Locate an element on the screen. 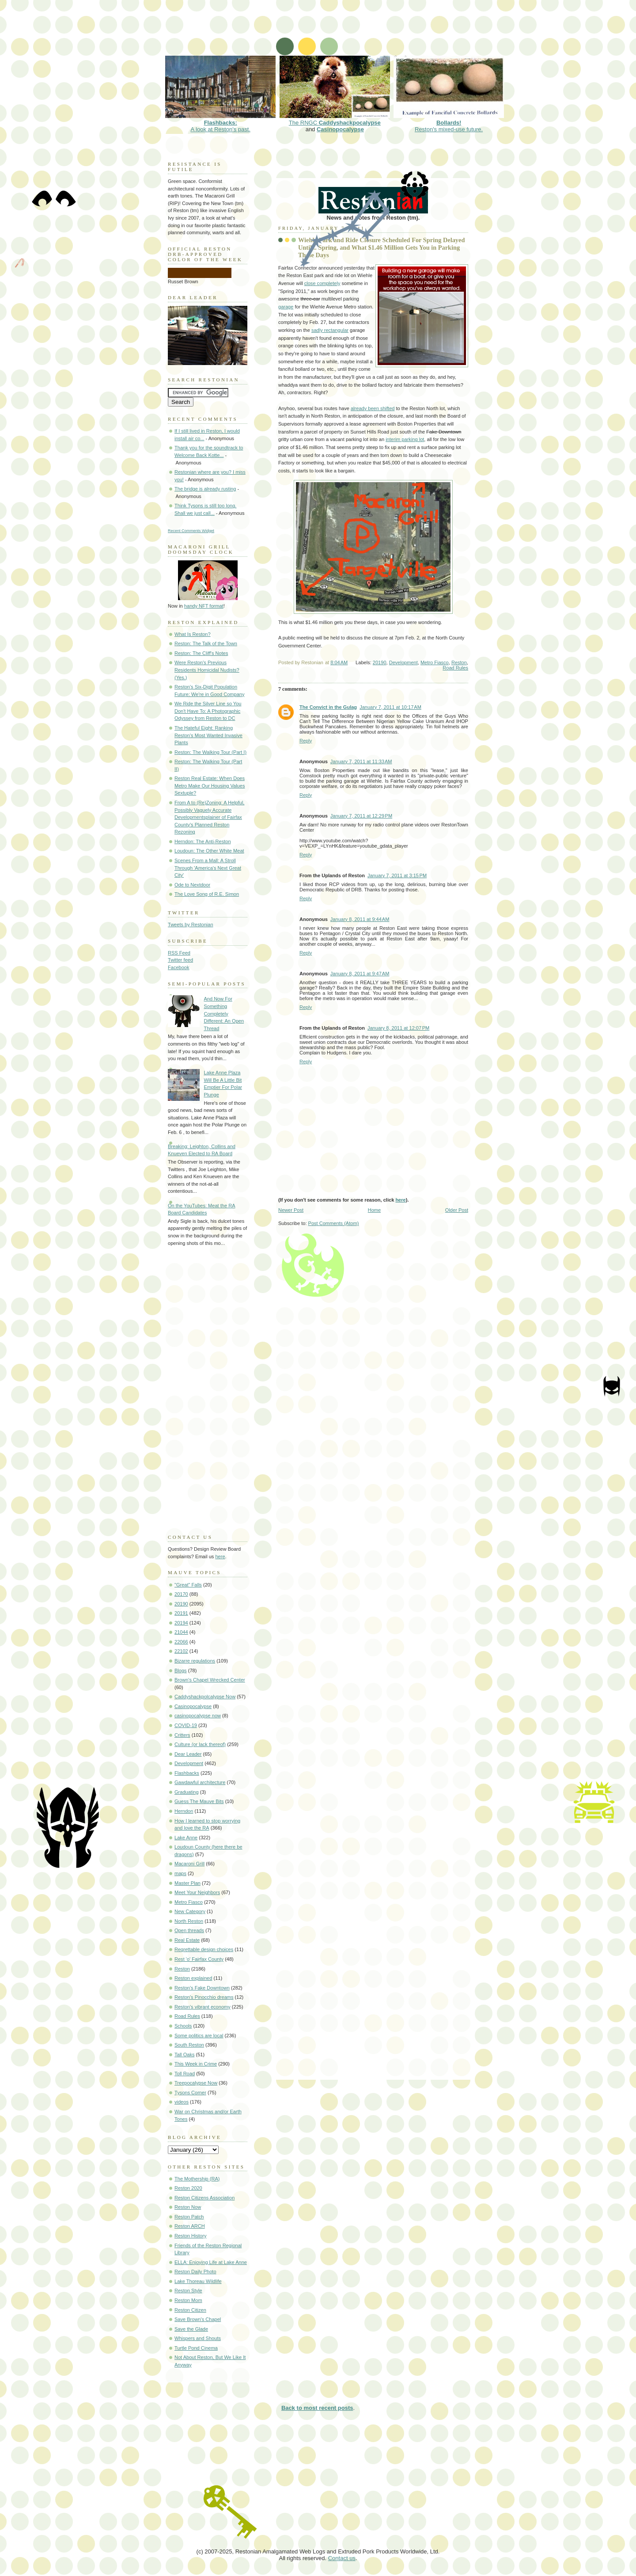 The image size is (636, 2576). select elf or elven character class is located at coordinates (68, 1827).